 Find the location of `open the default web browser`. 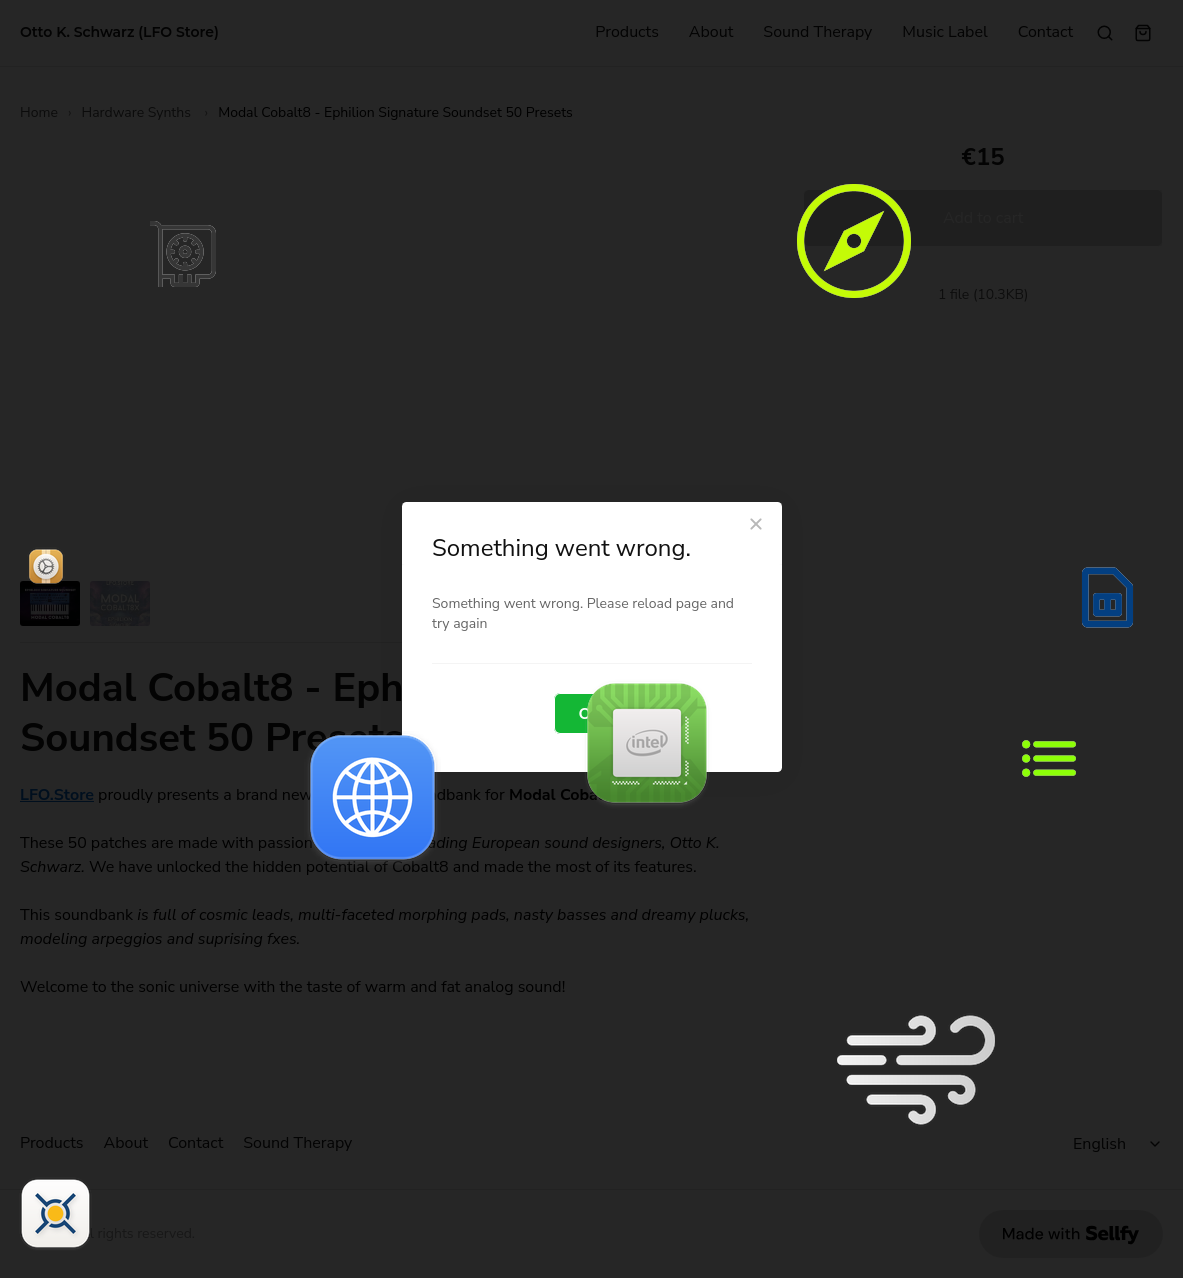

open the default web browser is located at coordinates (854, 241).